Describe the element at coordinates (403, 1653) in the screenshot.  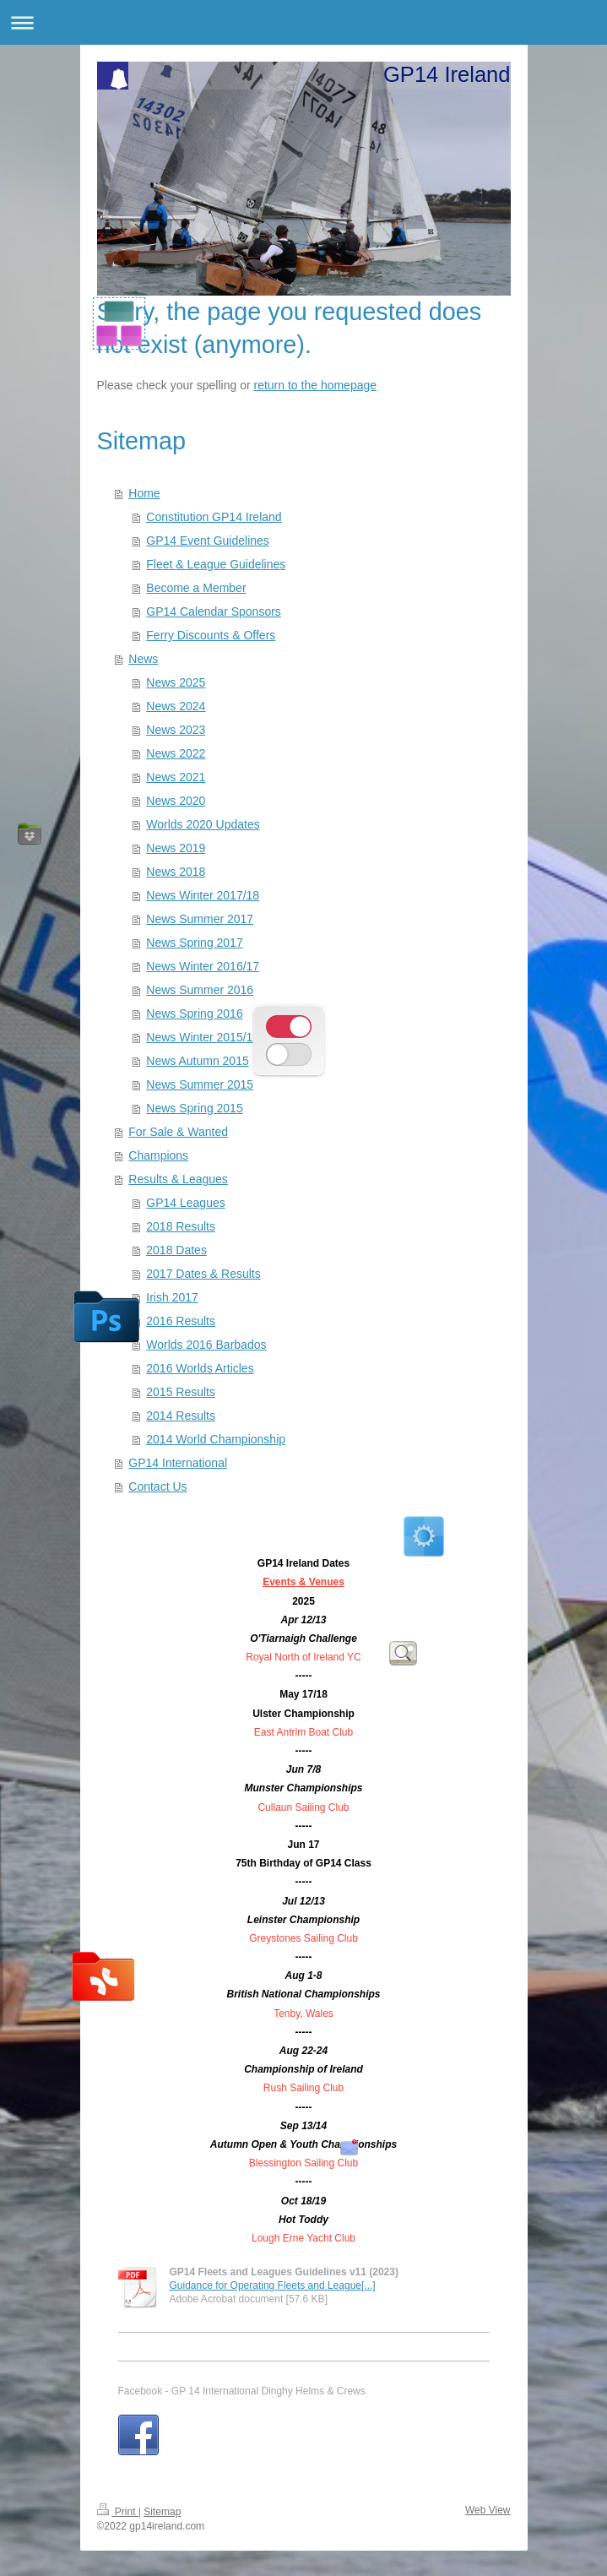
I see `open the image viewer application` at that location.